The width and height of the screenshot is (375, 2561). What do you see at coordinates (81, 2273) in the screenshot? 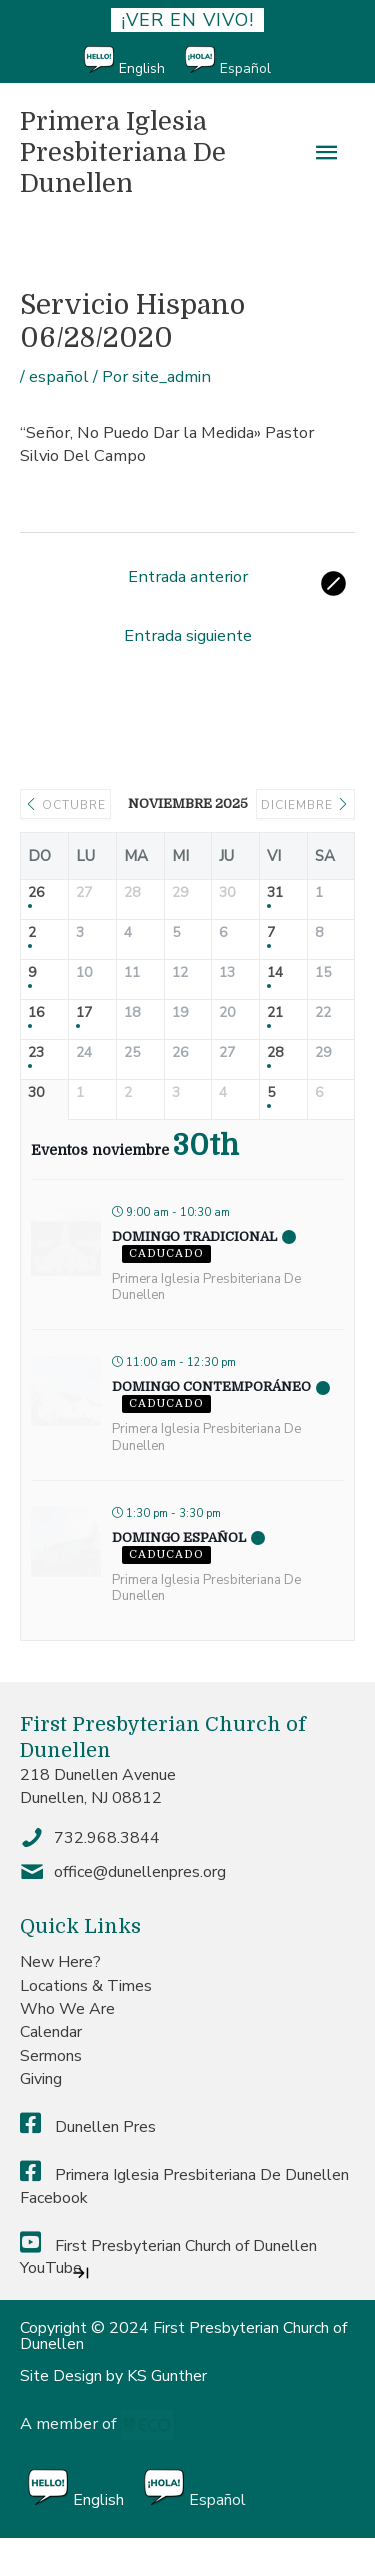
I see `move to next tab` at bounding box center [81, 2273].